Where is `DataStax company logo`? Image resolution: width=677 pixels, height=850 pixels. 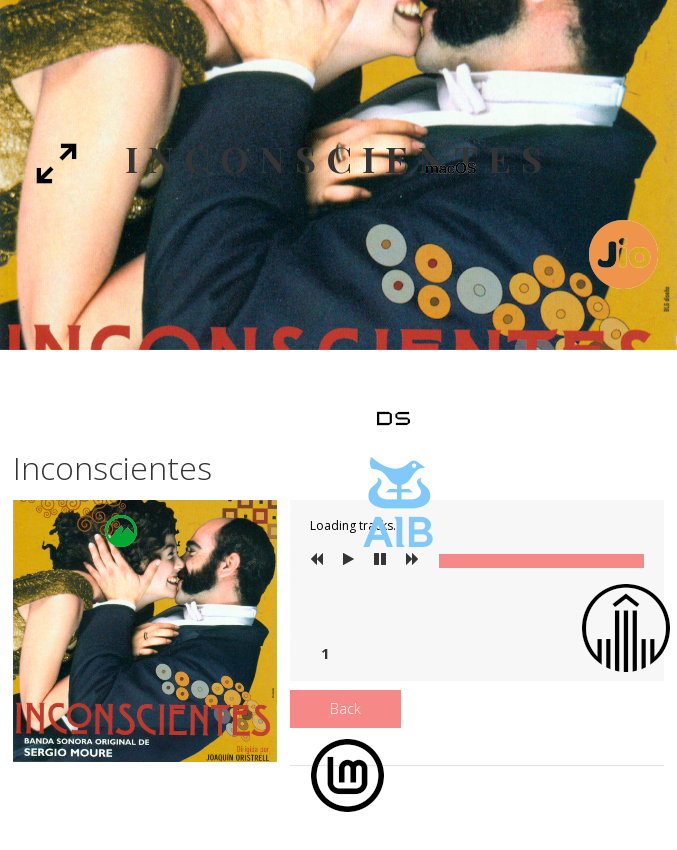
DataStax company logo is located at coordinates (393, 418).